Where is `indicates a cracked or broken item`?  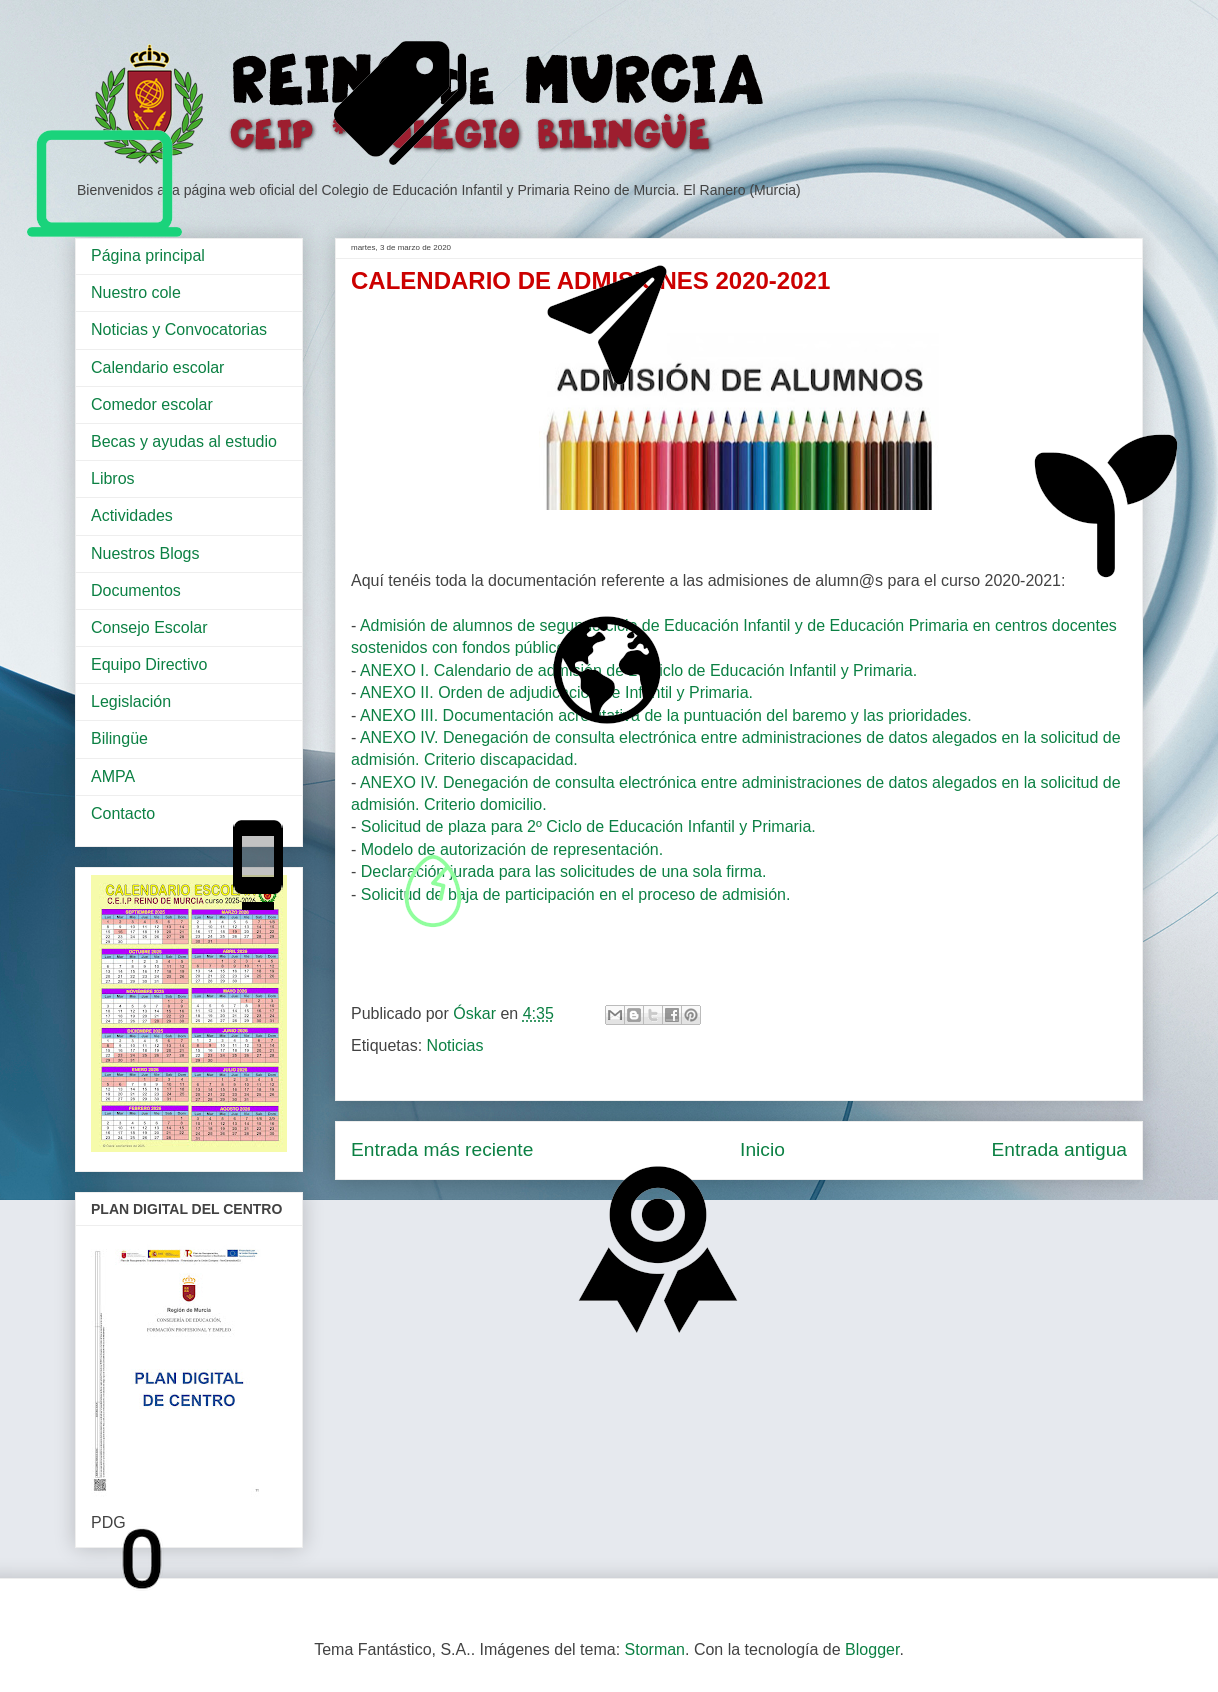 indicates a cracked or broken item is located at coordinates (433, 891).